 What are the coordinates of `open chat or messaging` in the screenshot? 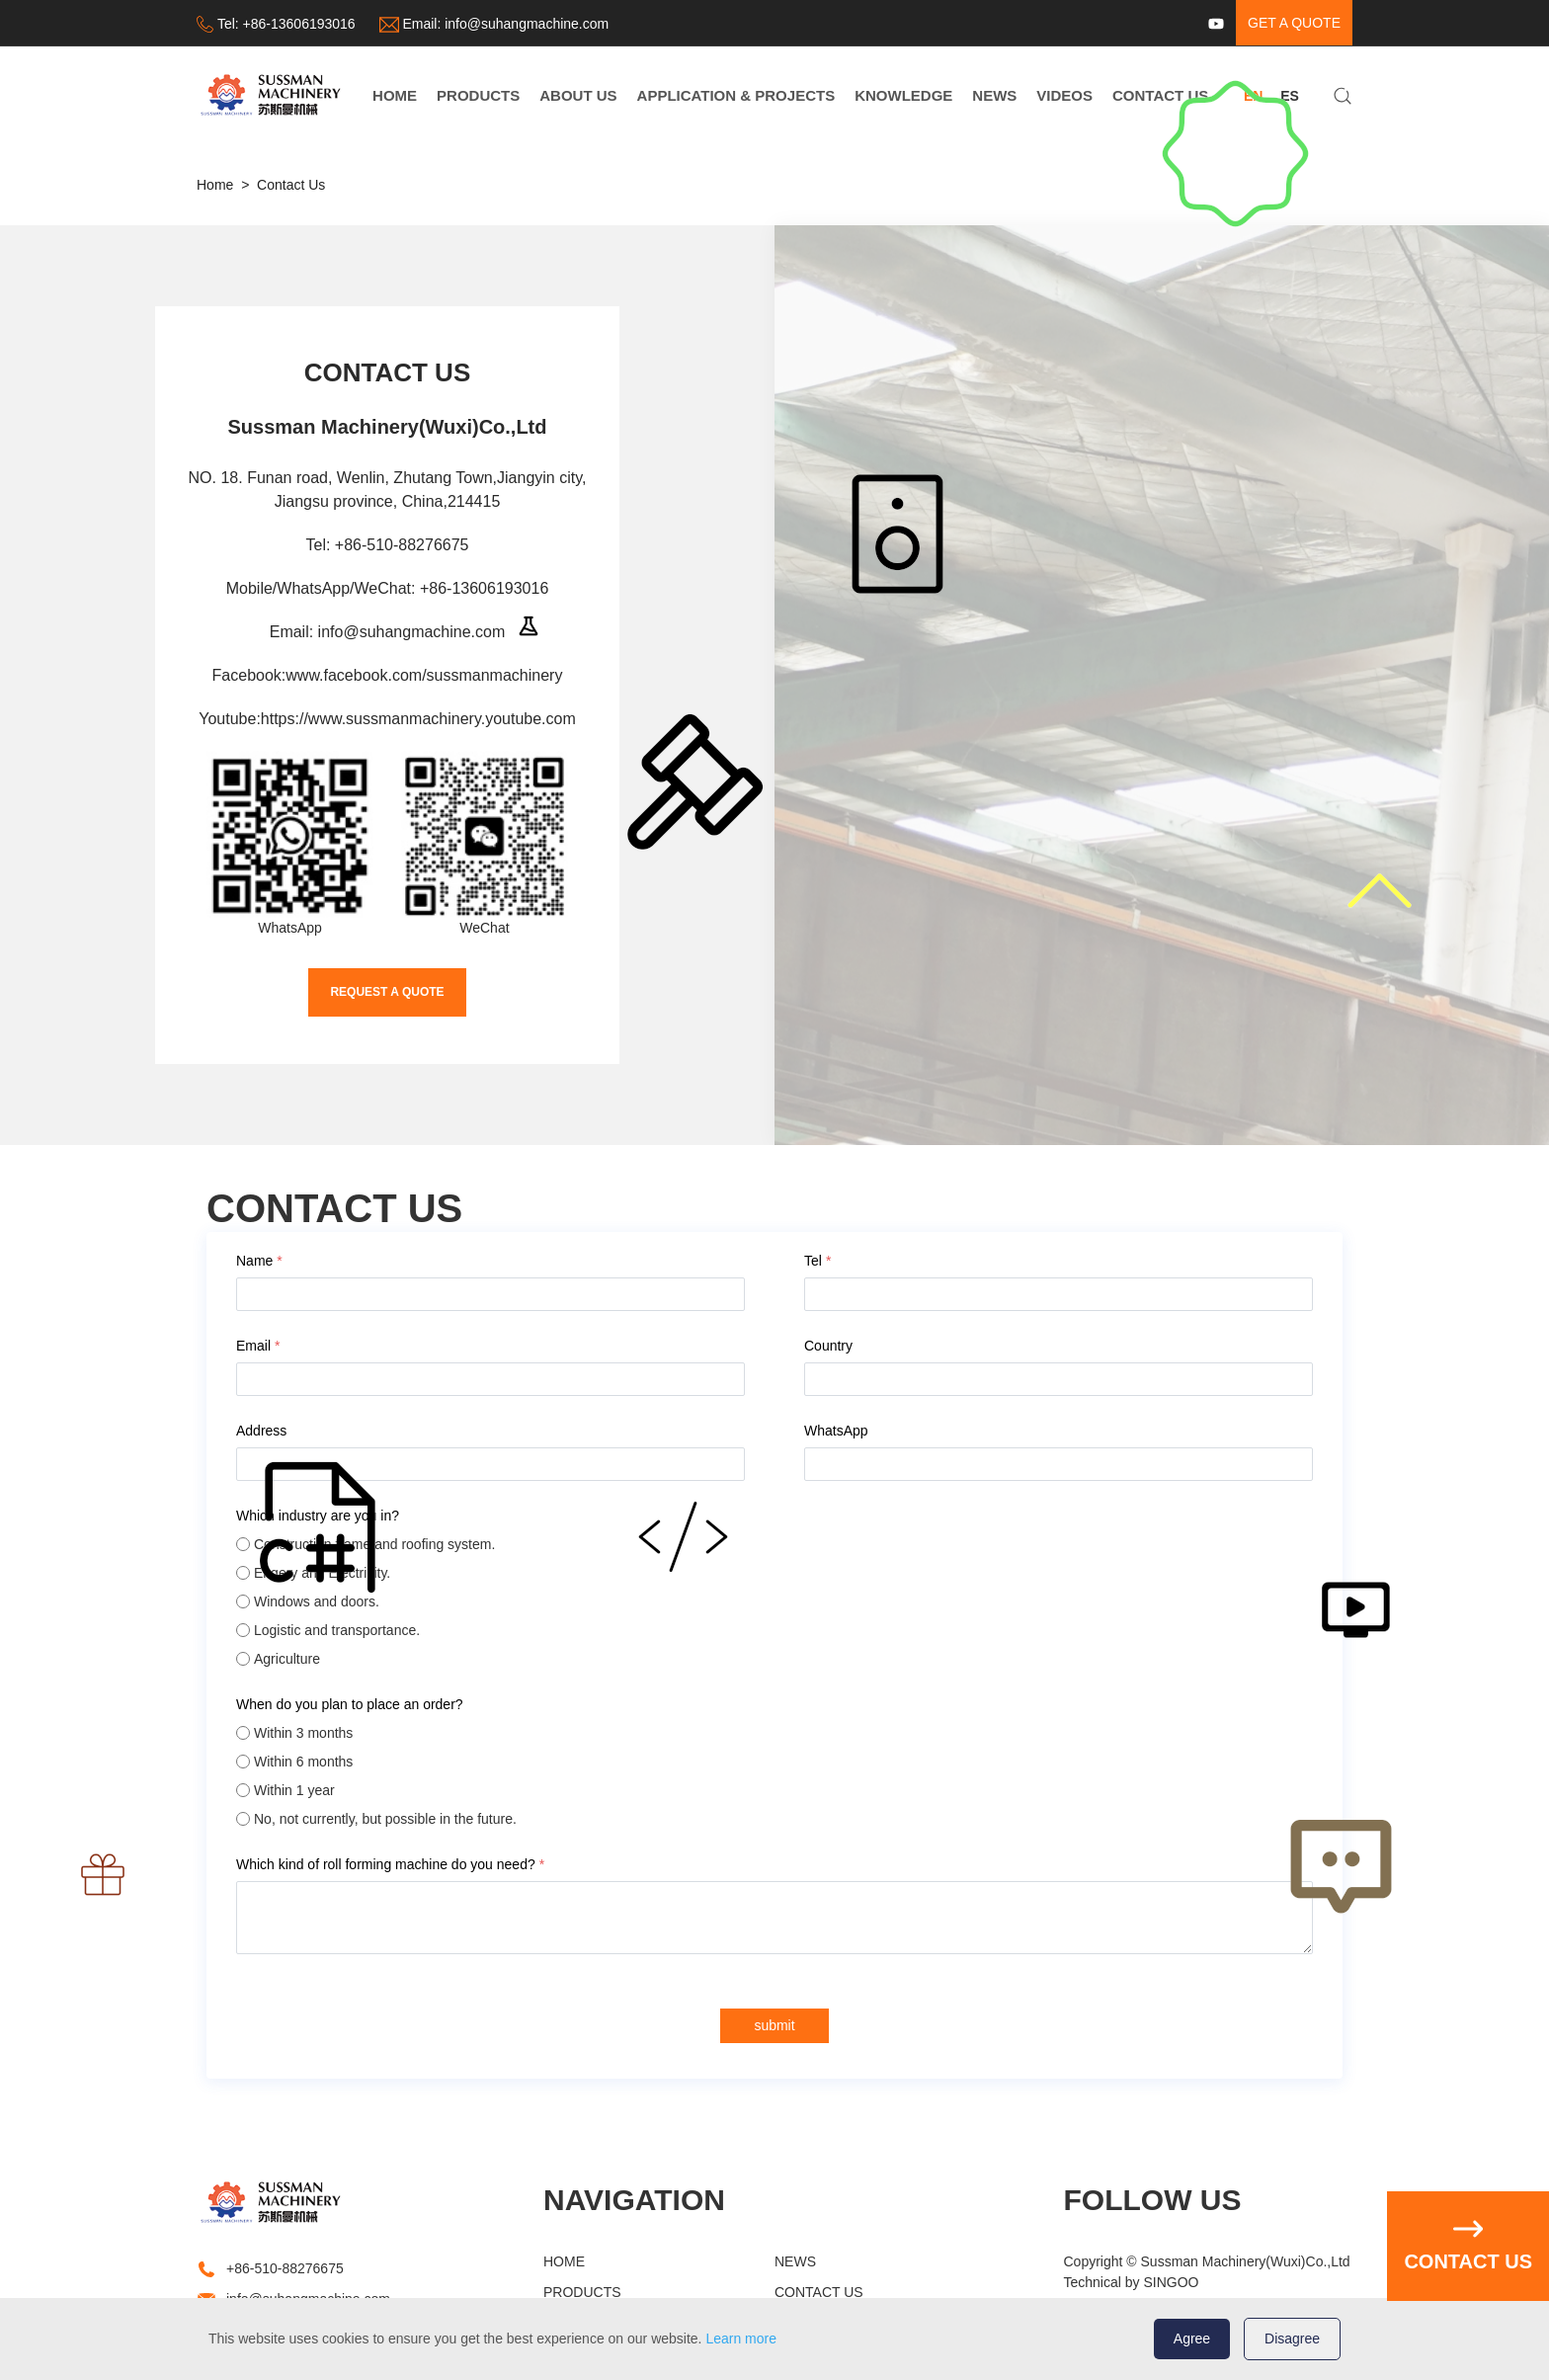 It's located at (1341, 1862).